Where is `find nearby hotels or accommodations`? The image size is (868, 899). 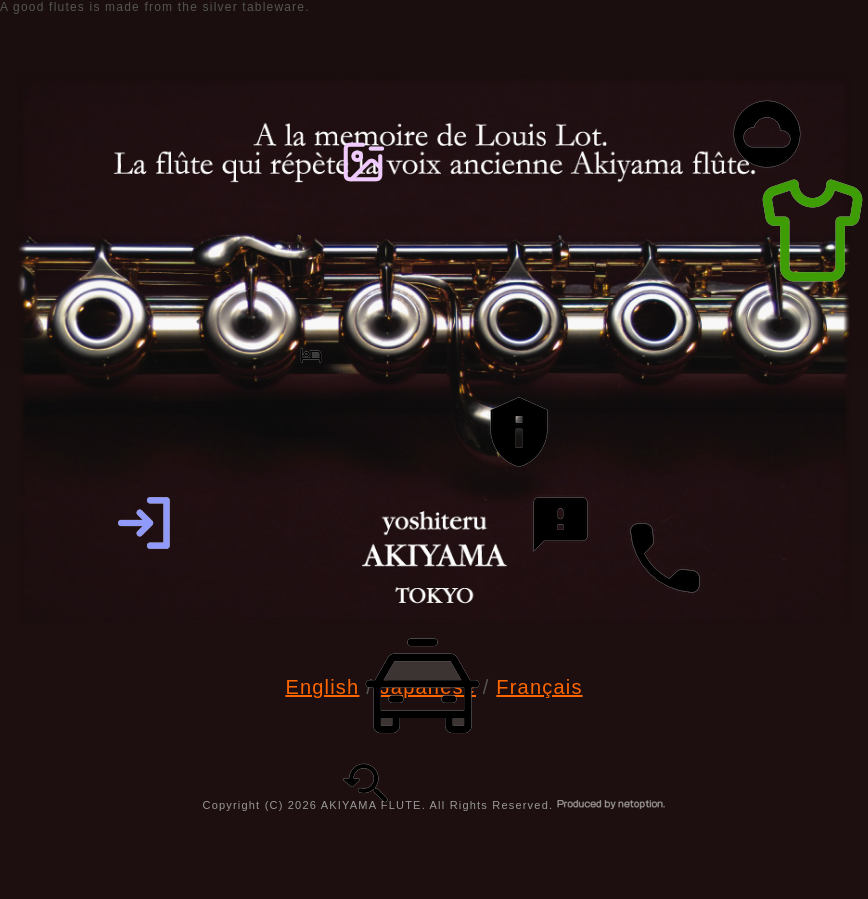
find nearby hotels or accommodations is located at coordinates (311, 355).